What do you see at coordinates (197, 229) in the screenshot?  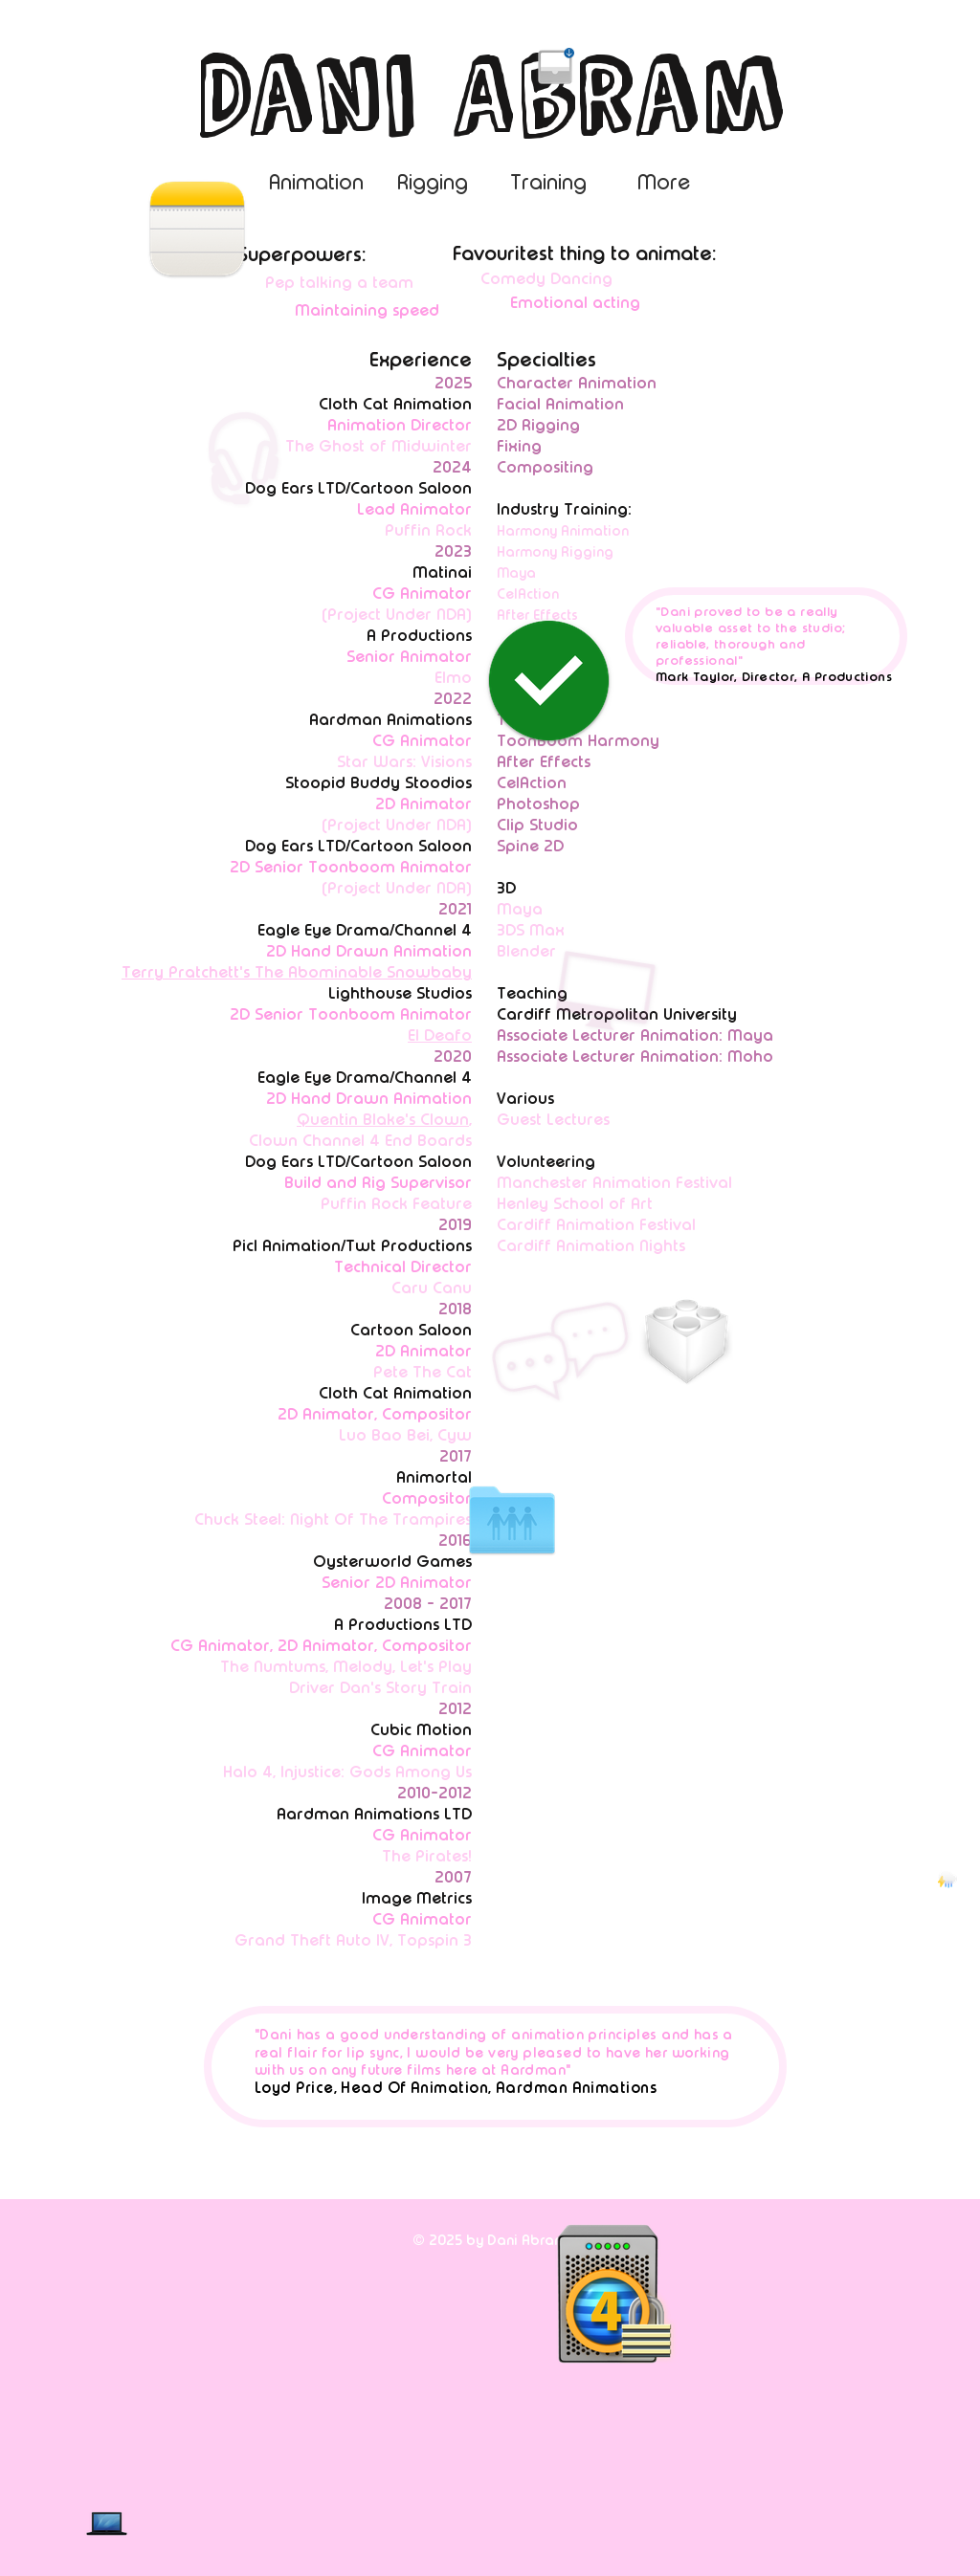 I see `open the notes app` at bounding box center [197, 229].